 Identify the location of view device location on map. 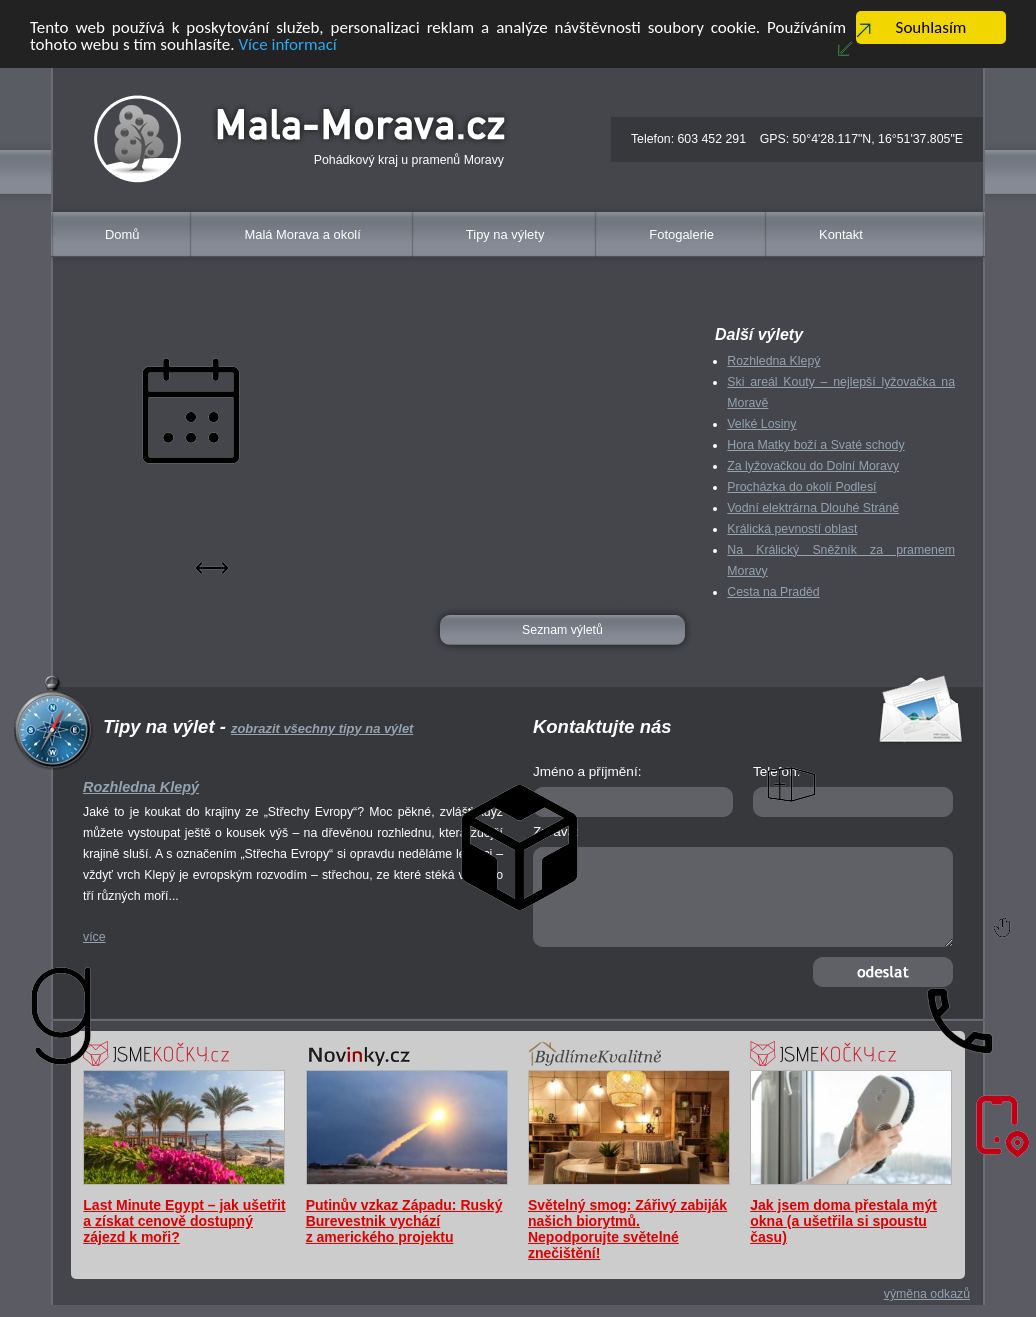
(997, 1125).